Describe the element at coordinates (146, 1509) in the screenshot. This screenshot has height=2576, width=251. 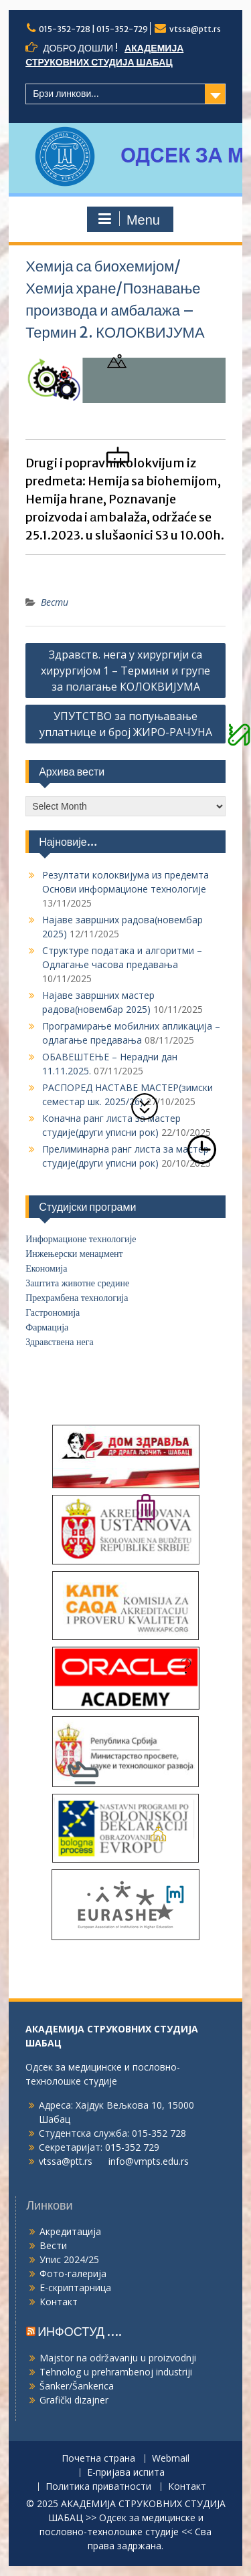
I see `access travel or trip planning features` at that location.